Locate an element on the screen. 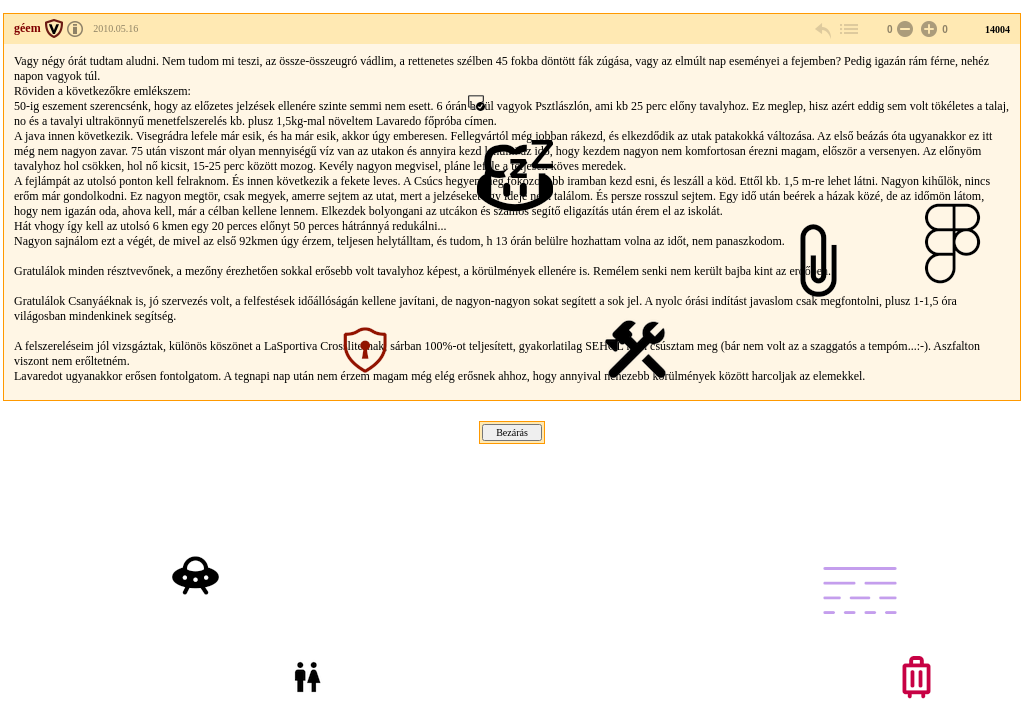 The height and width of the screenshot is (720, 1024). access security or privacy settings is located at coordinates (363, 350).